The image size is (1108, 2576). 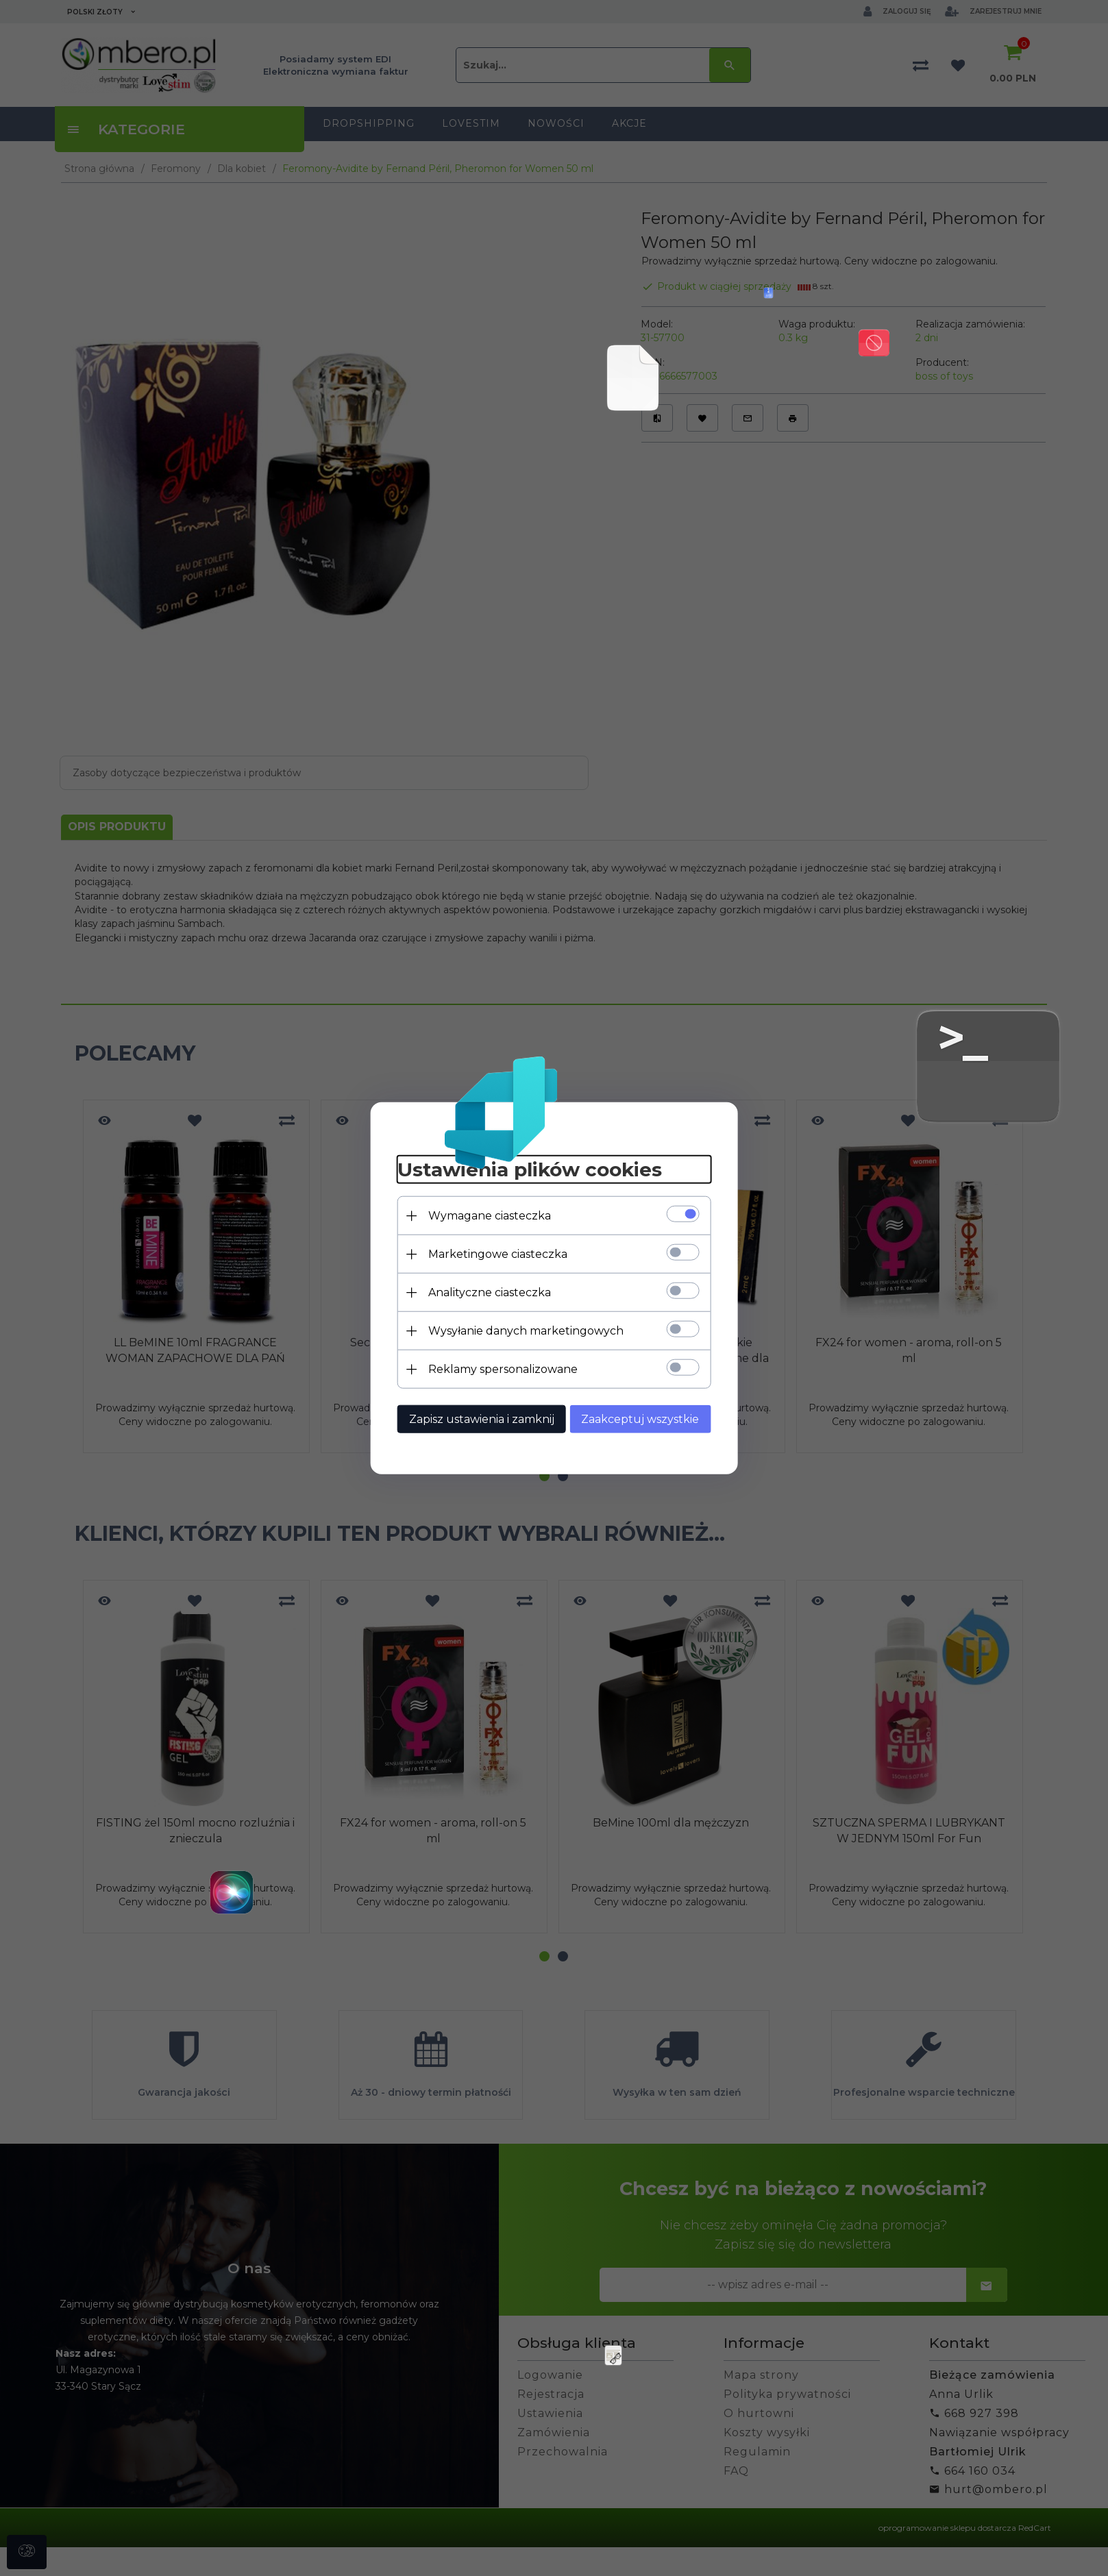 What do you see at coordinates (768, 293) in the screenshot?
I see `a gzip compressed archive file` at bounding box center [768, 293].